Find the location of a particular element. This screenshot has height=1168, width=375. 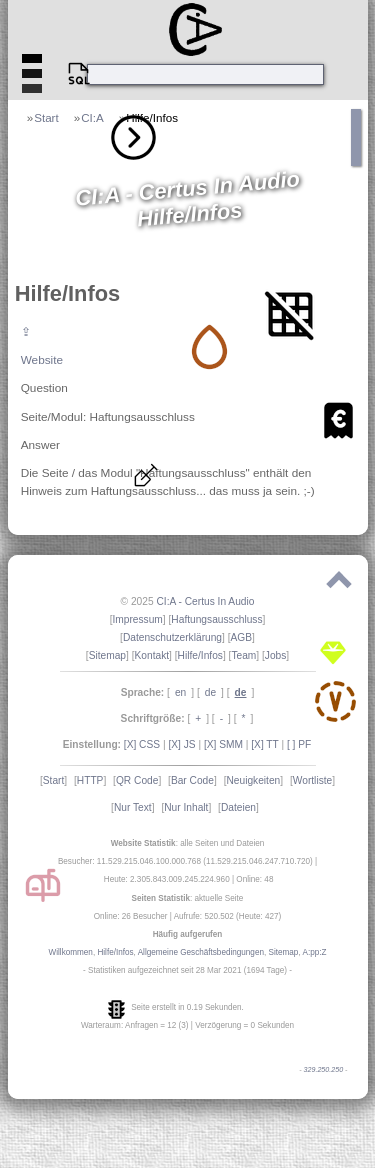

indicates water or liquid-related settings is located at coordinates (209, 348).